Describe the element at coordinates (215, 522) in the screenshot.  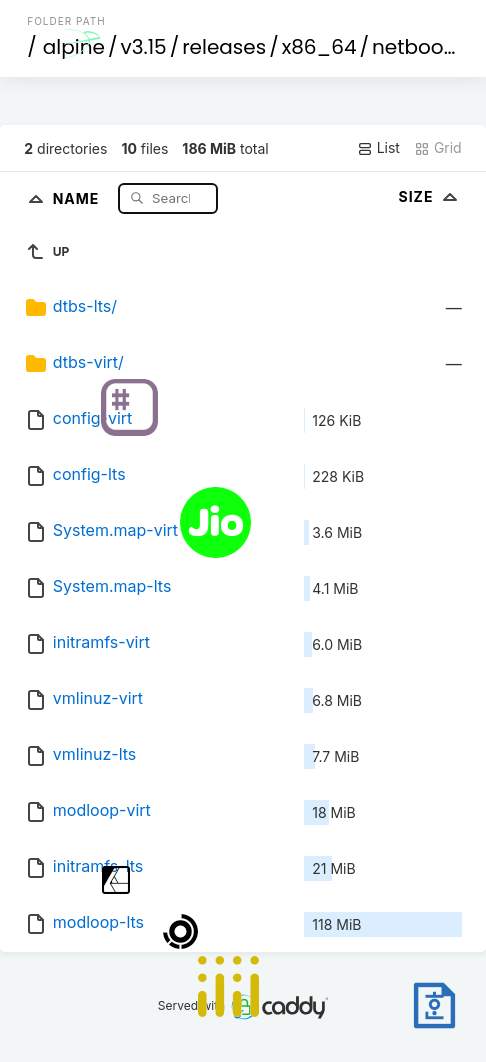
I see `jio app or service` at that location.